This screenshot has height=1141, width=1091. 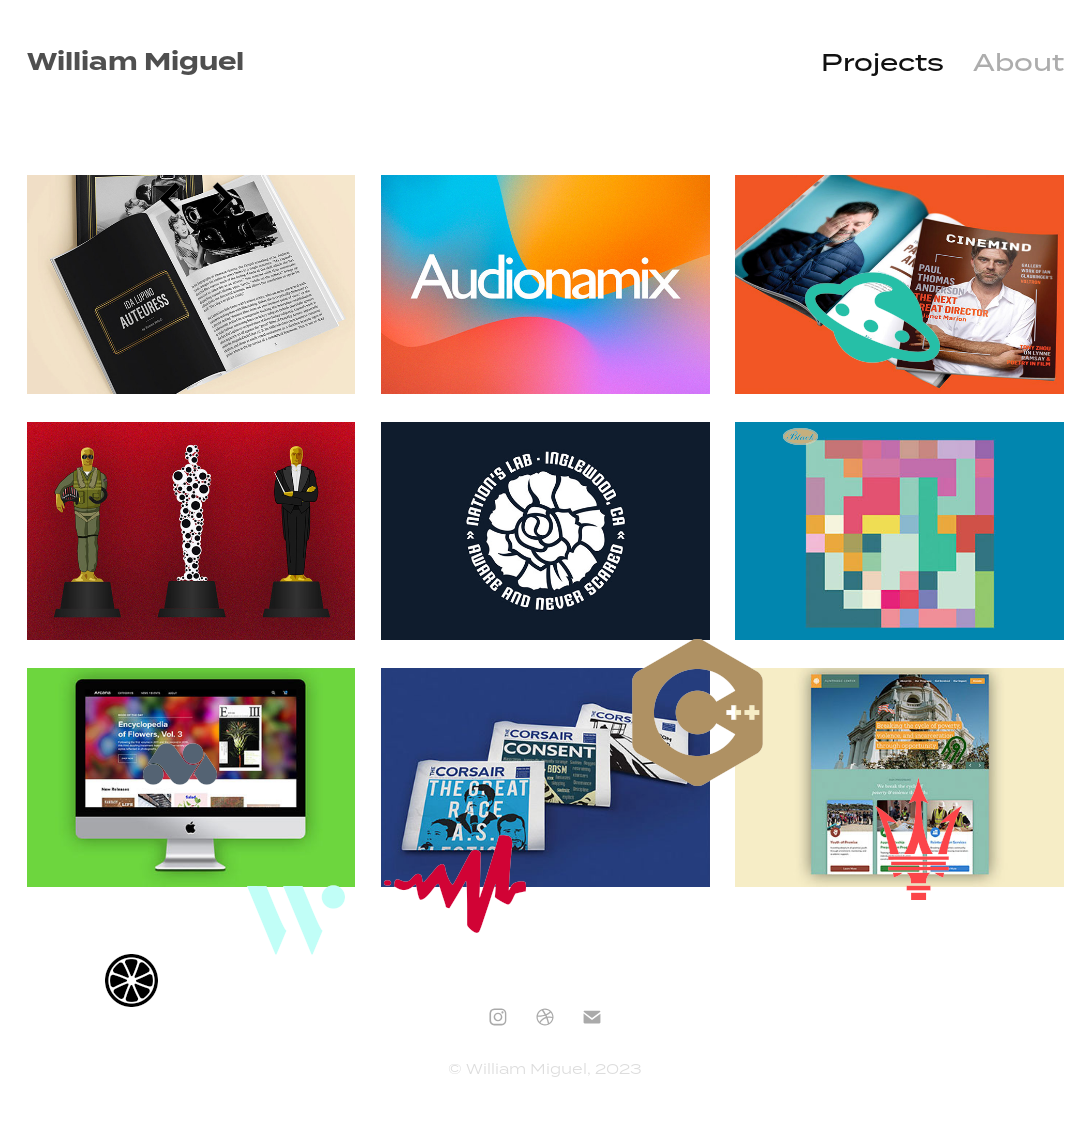 I want to click on open the Wantedly app, so click(x=296, y=920).